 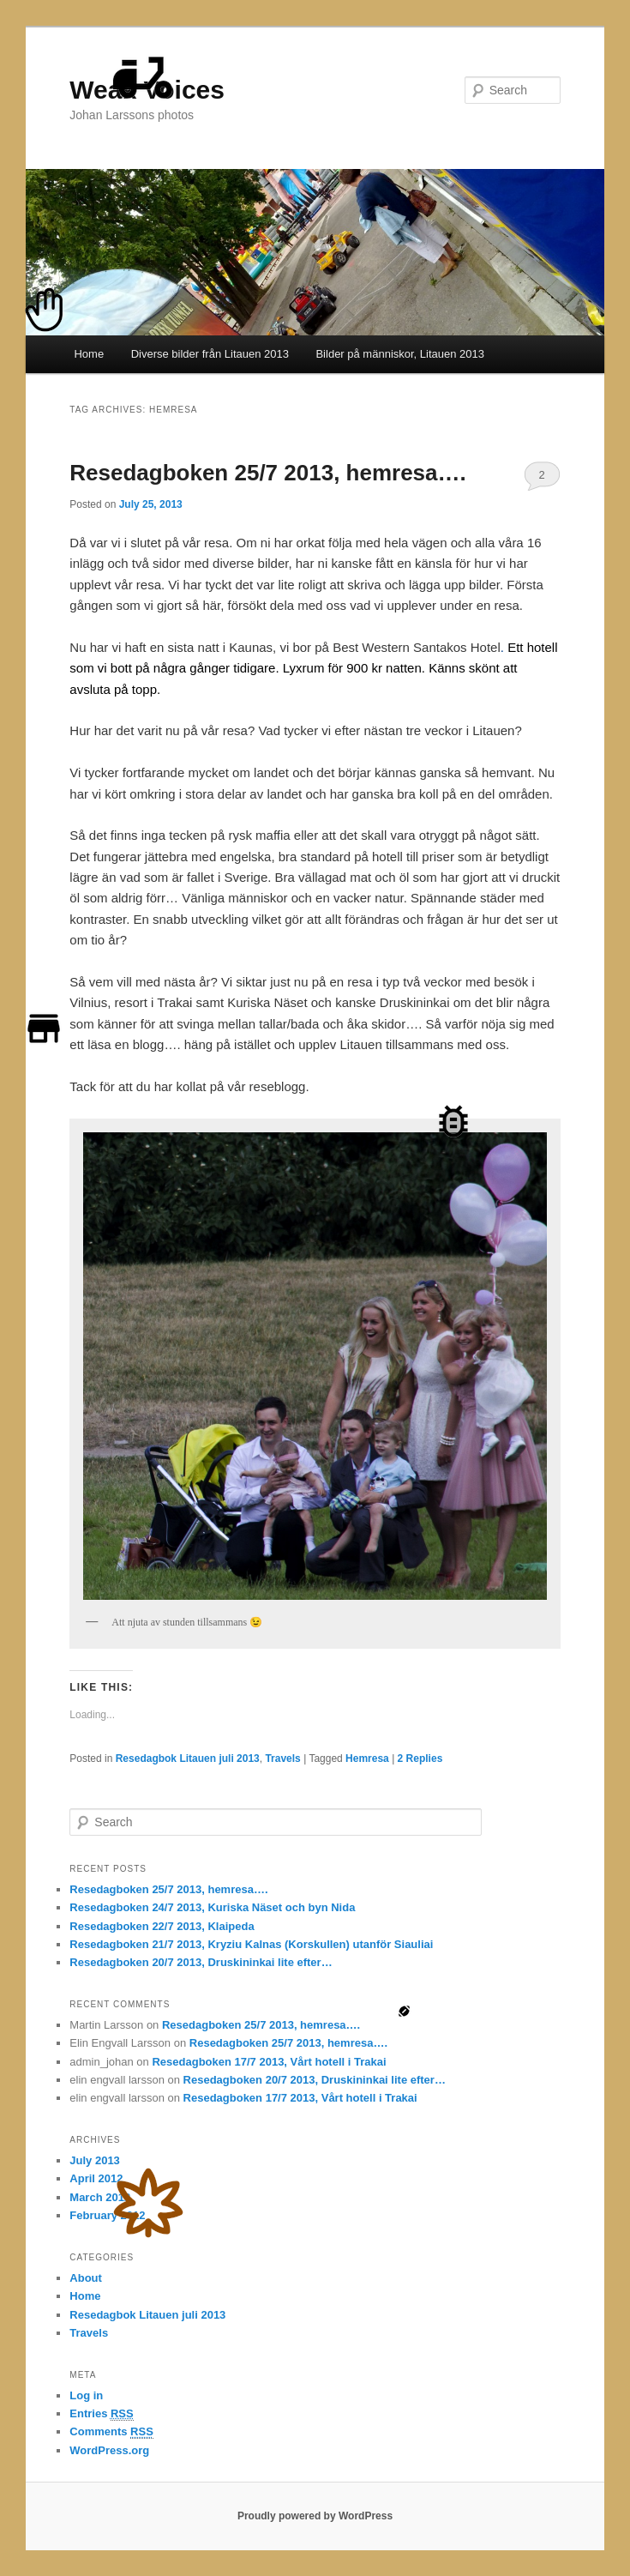 What do you see at coordinates (142, 77) in the screenshot?
I see `select moped or scooter delivery option` at bounding box center [142, 77].